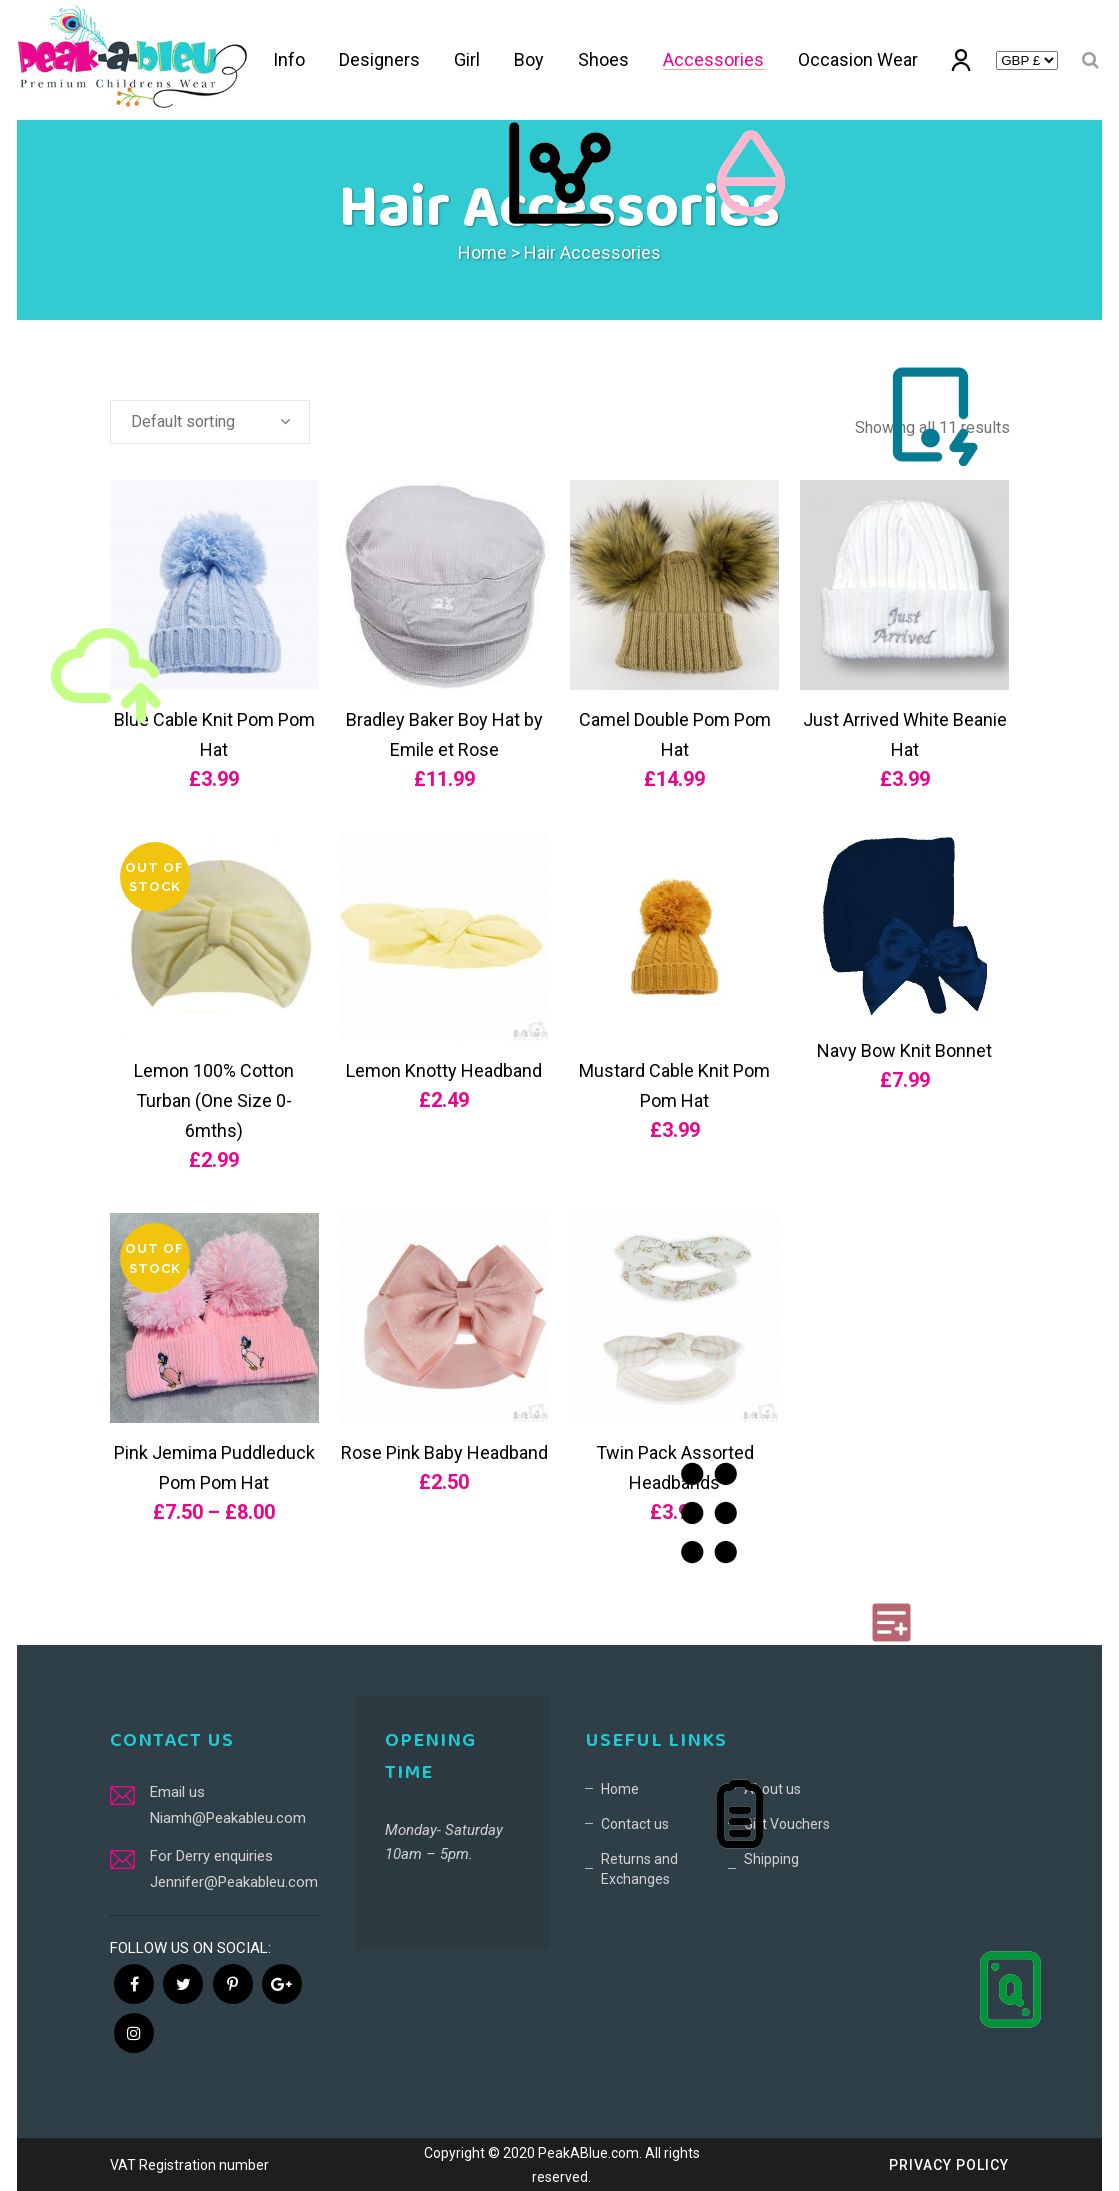 This screenshot has height=2191, width=1119. What do you see at coordinates (106, 668) in the screenshot?
I see `upload file to cloud storage` at bounding box center [106, 668].